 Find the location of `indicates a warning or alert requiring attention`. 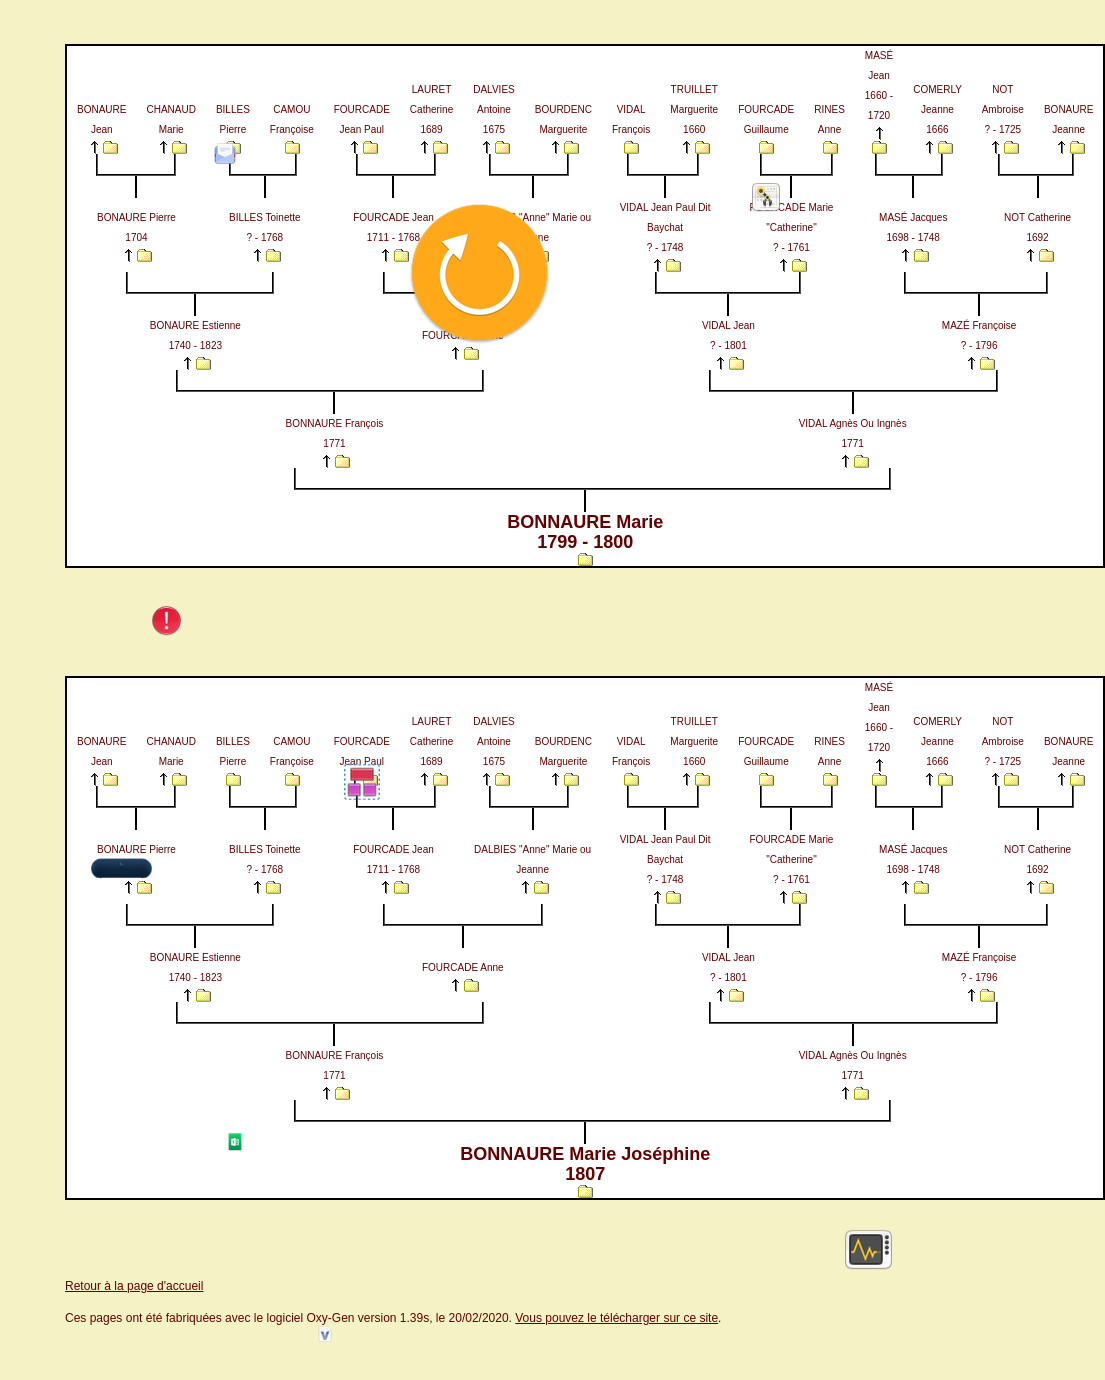

indicates a warning or alert requiring attention is located at coordinates (166, 620).